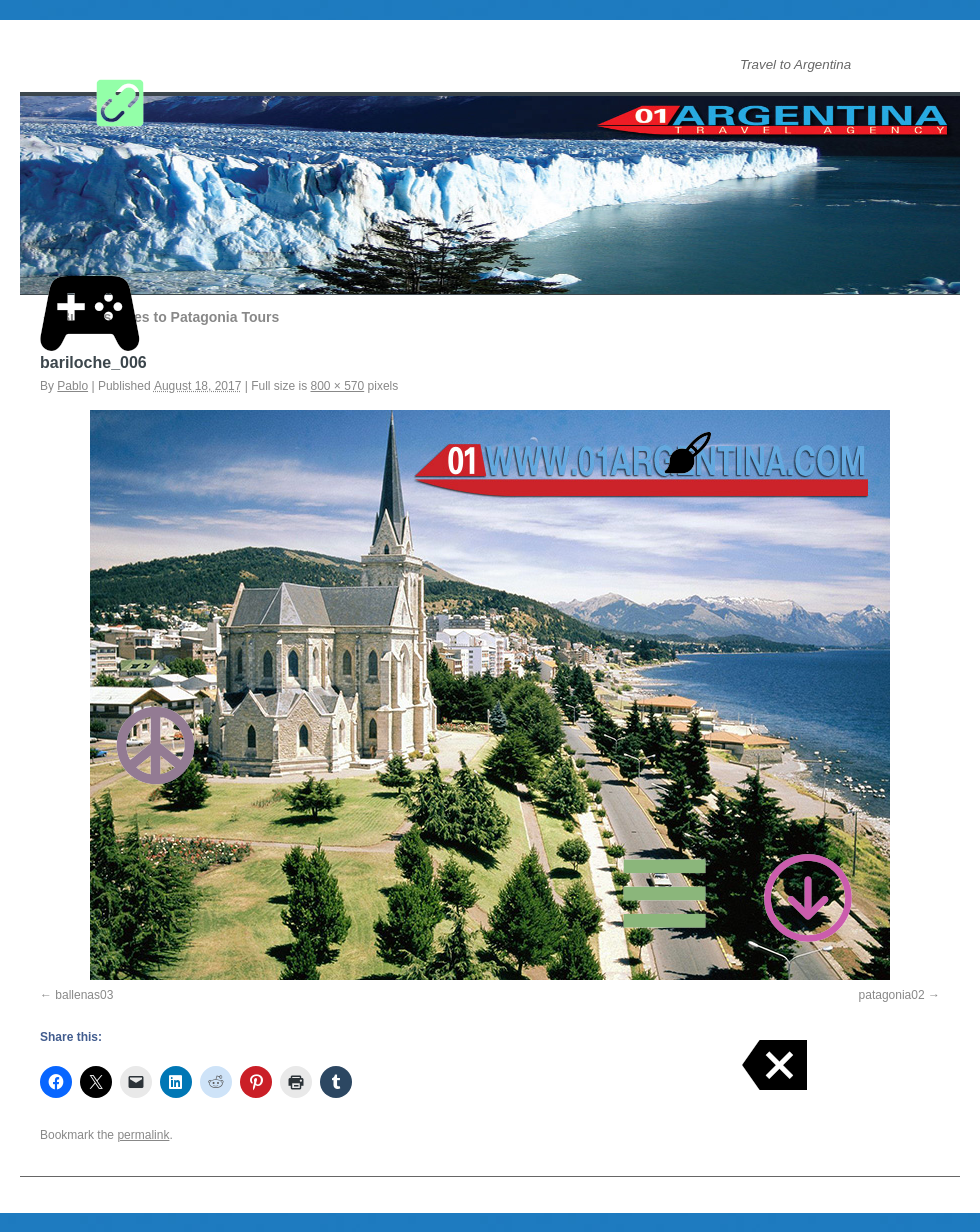  Describe the element at coordinates (155, 745) in the screenshot. I see `indicates a peaceful or non-violent state` at that location.